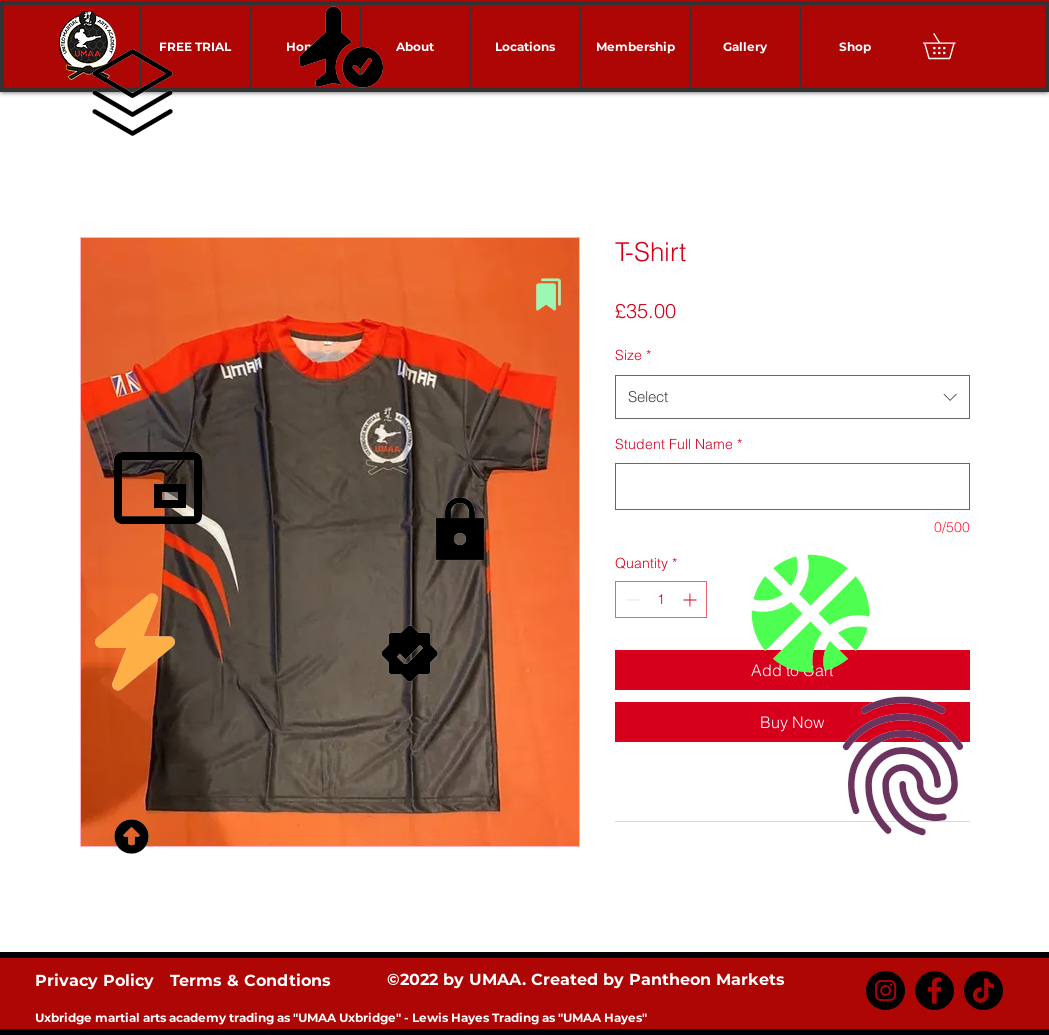  I want to click on flight booking confirmed, so click(338, 47).